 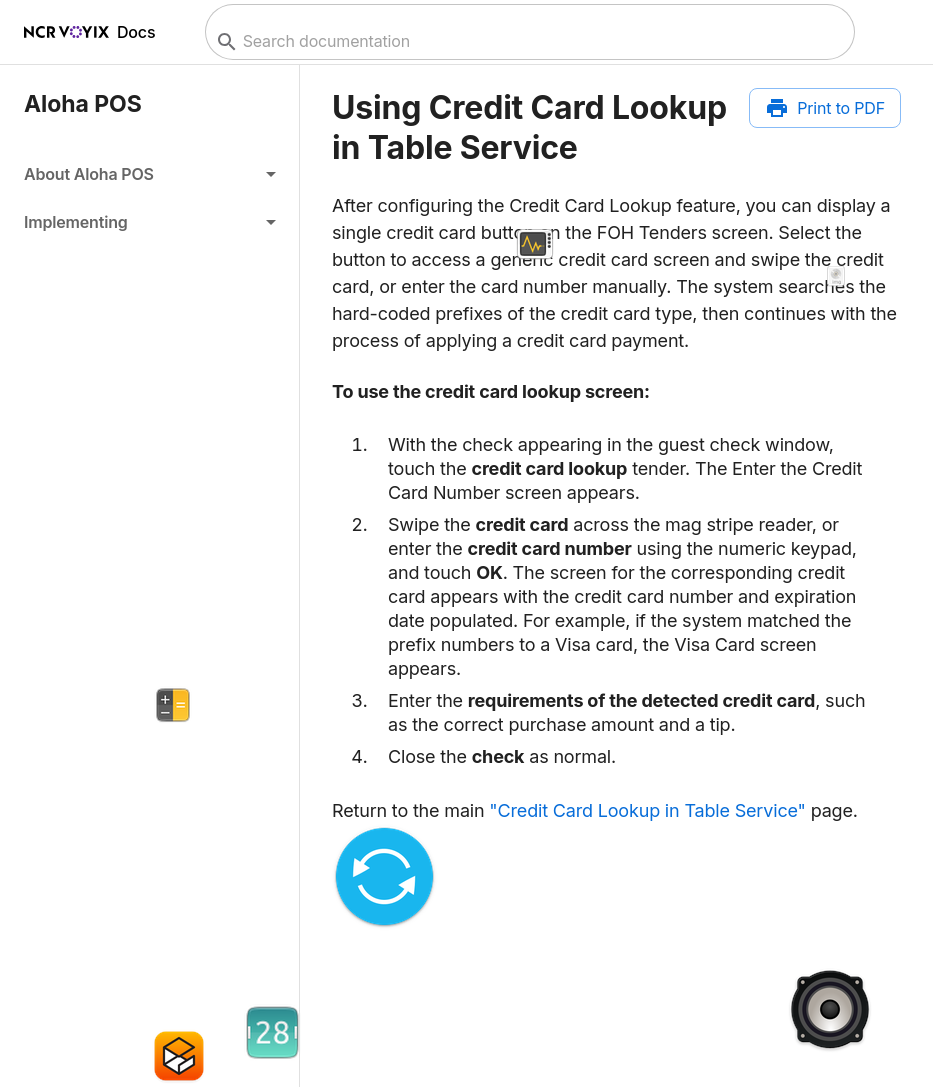 I want to click on adjust speaker or audio output volume, so click(x=830, y=1009).